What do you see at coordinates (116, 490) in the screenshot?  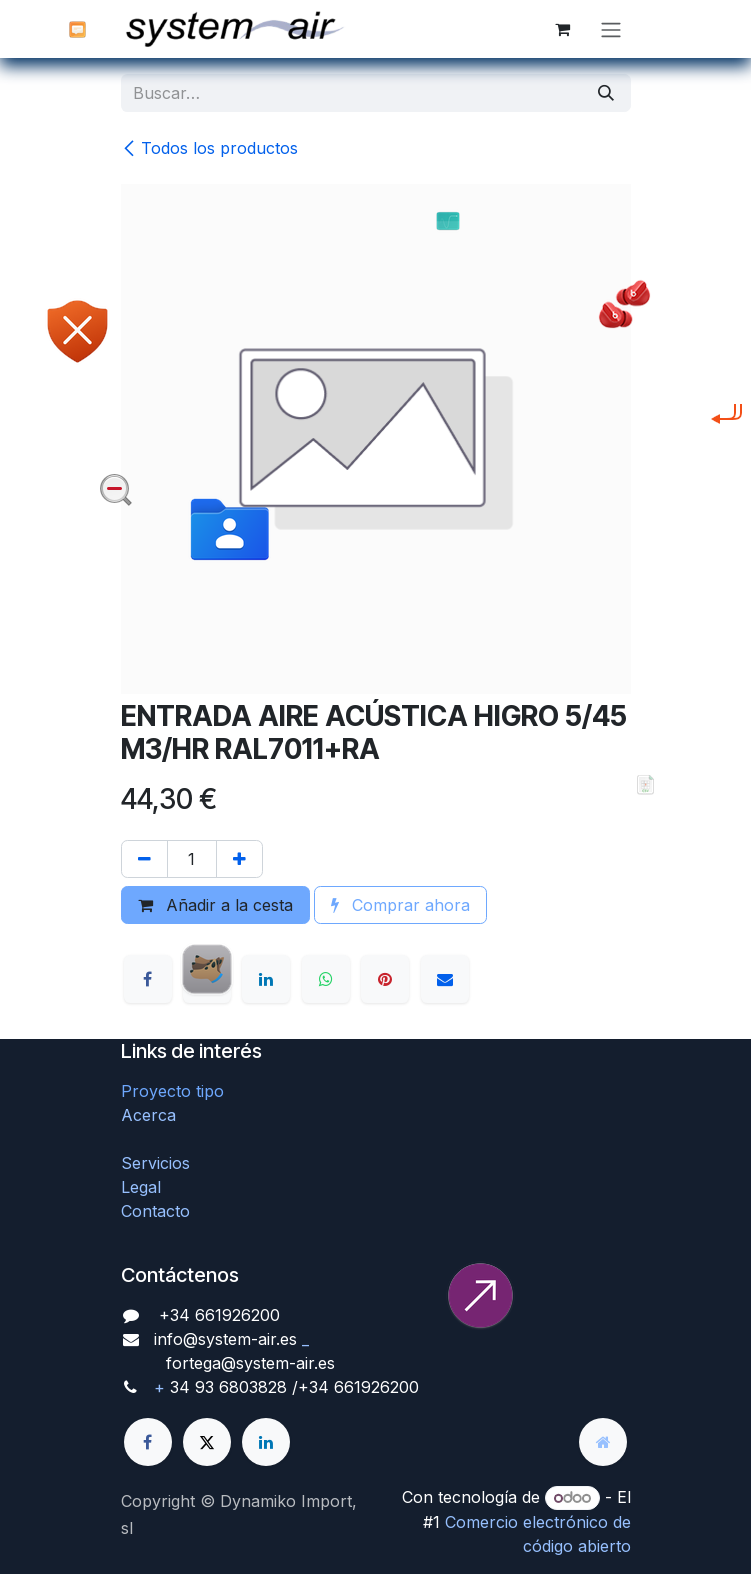 I see `zoom out of the current view` at bounding box center [116, 490].